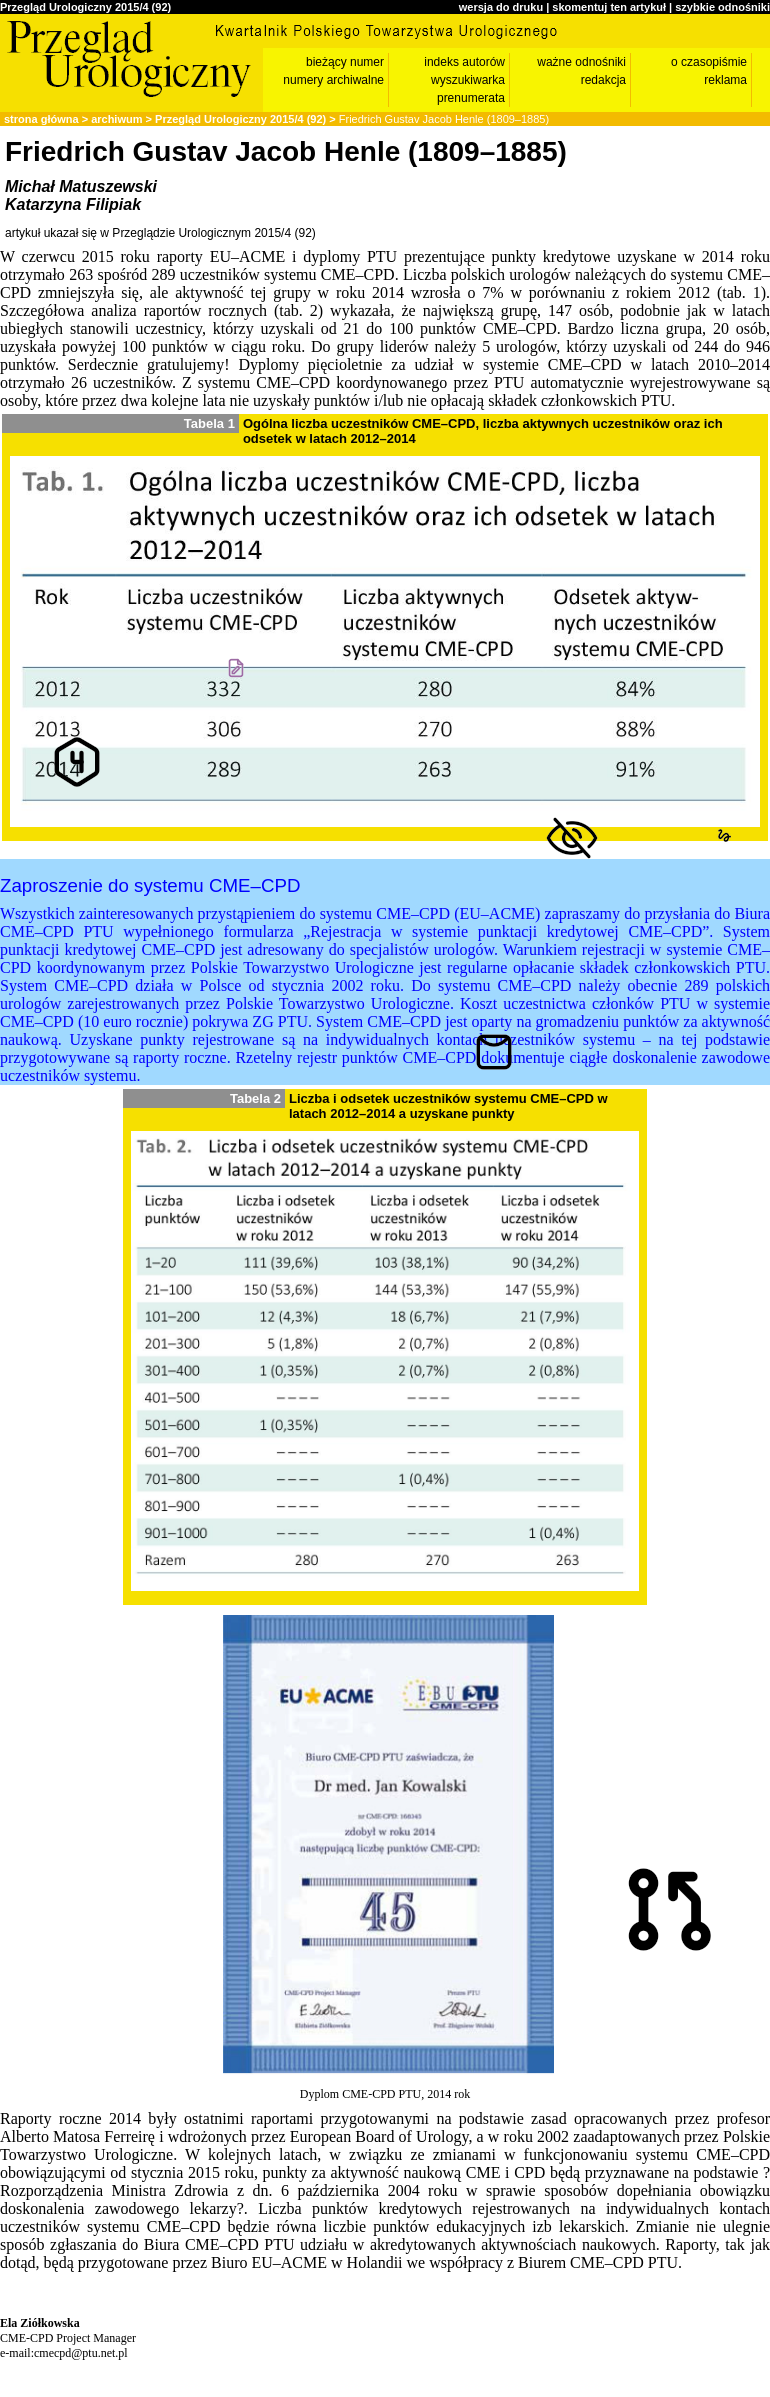  Describe the element at coordinates (77, 762) in the screenshot. I see `step 4 in a multi-step process` at that location.